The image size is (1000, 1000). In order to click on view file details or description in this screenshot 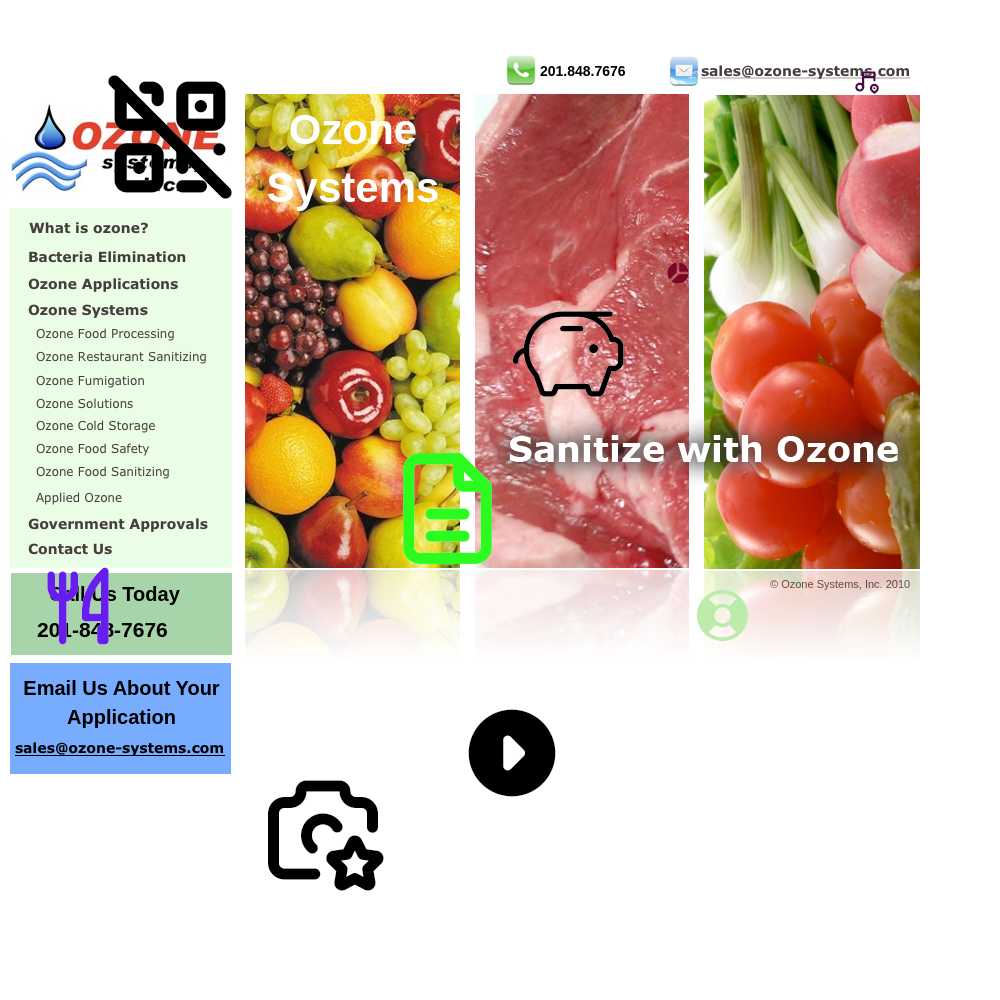, I will do `click(447, 508)`.